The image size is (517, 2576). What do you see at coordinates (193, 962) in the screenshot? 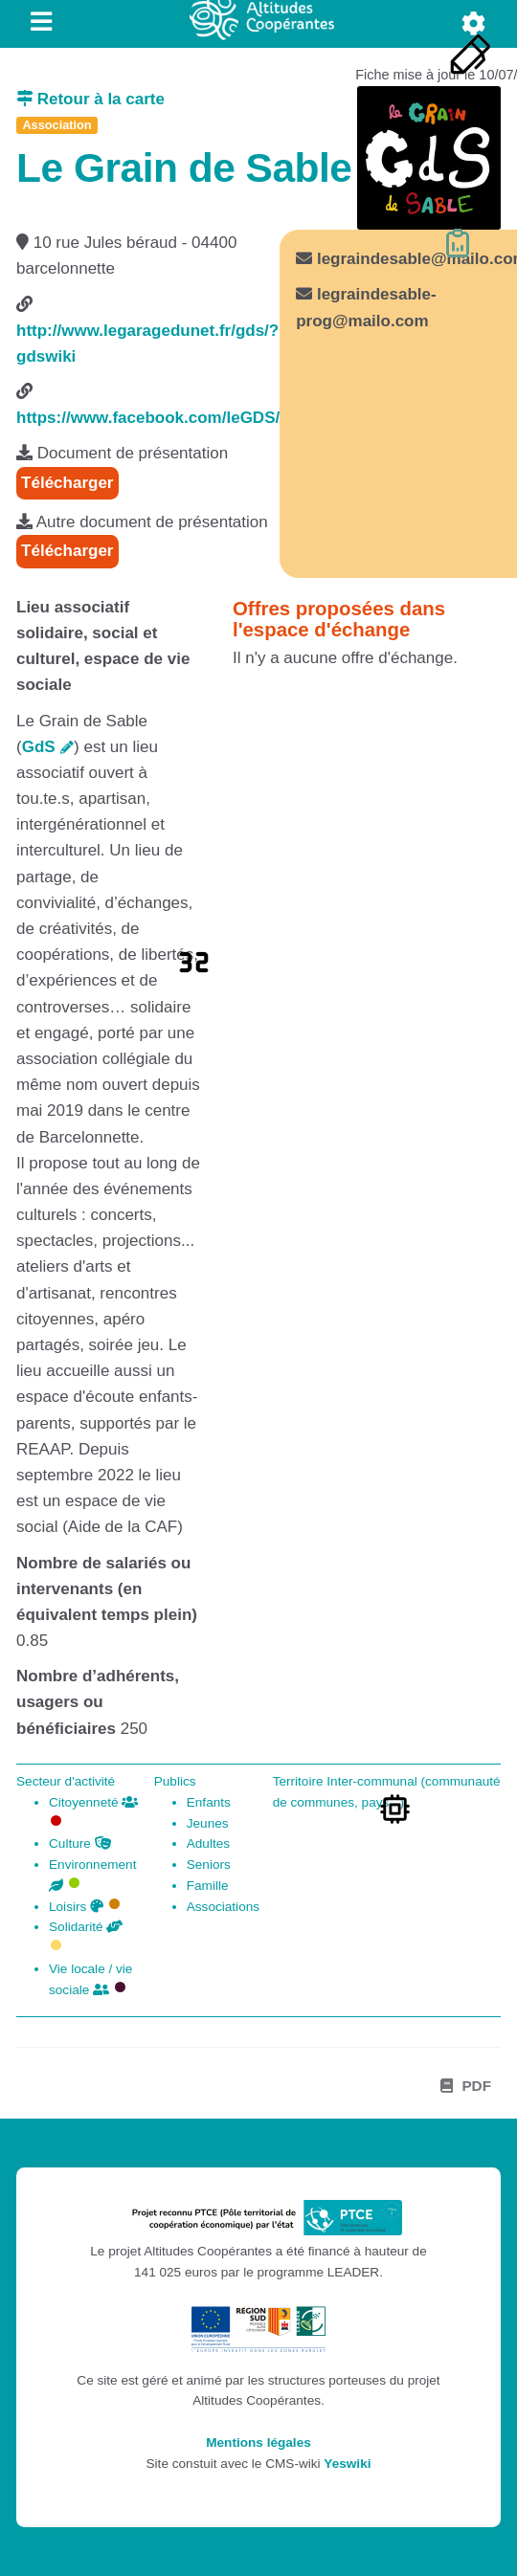
I see `indicates item number or position 32 in a list` at bounding box center [193, 962].